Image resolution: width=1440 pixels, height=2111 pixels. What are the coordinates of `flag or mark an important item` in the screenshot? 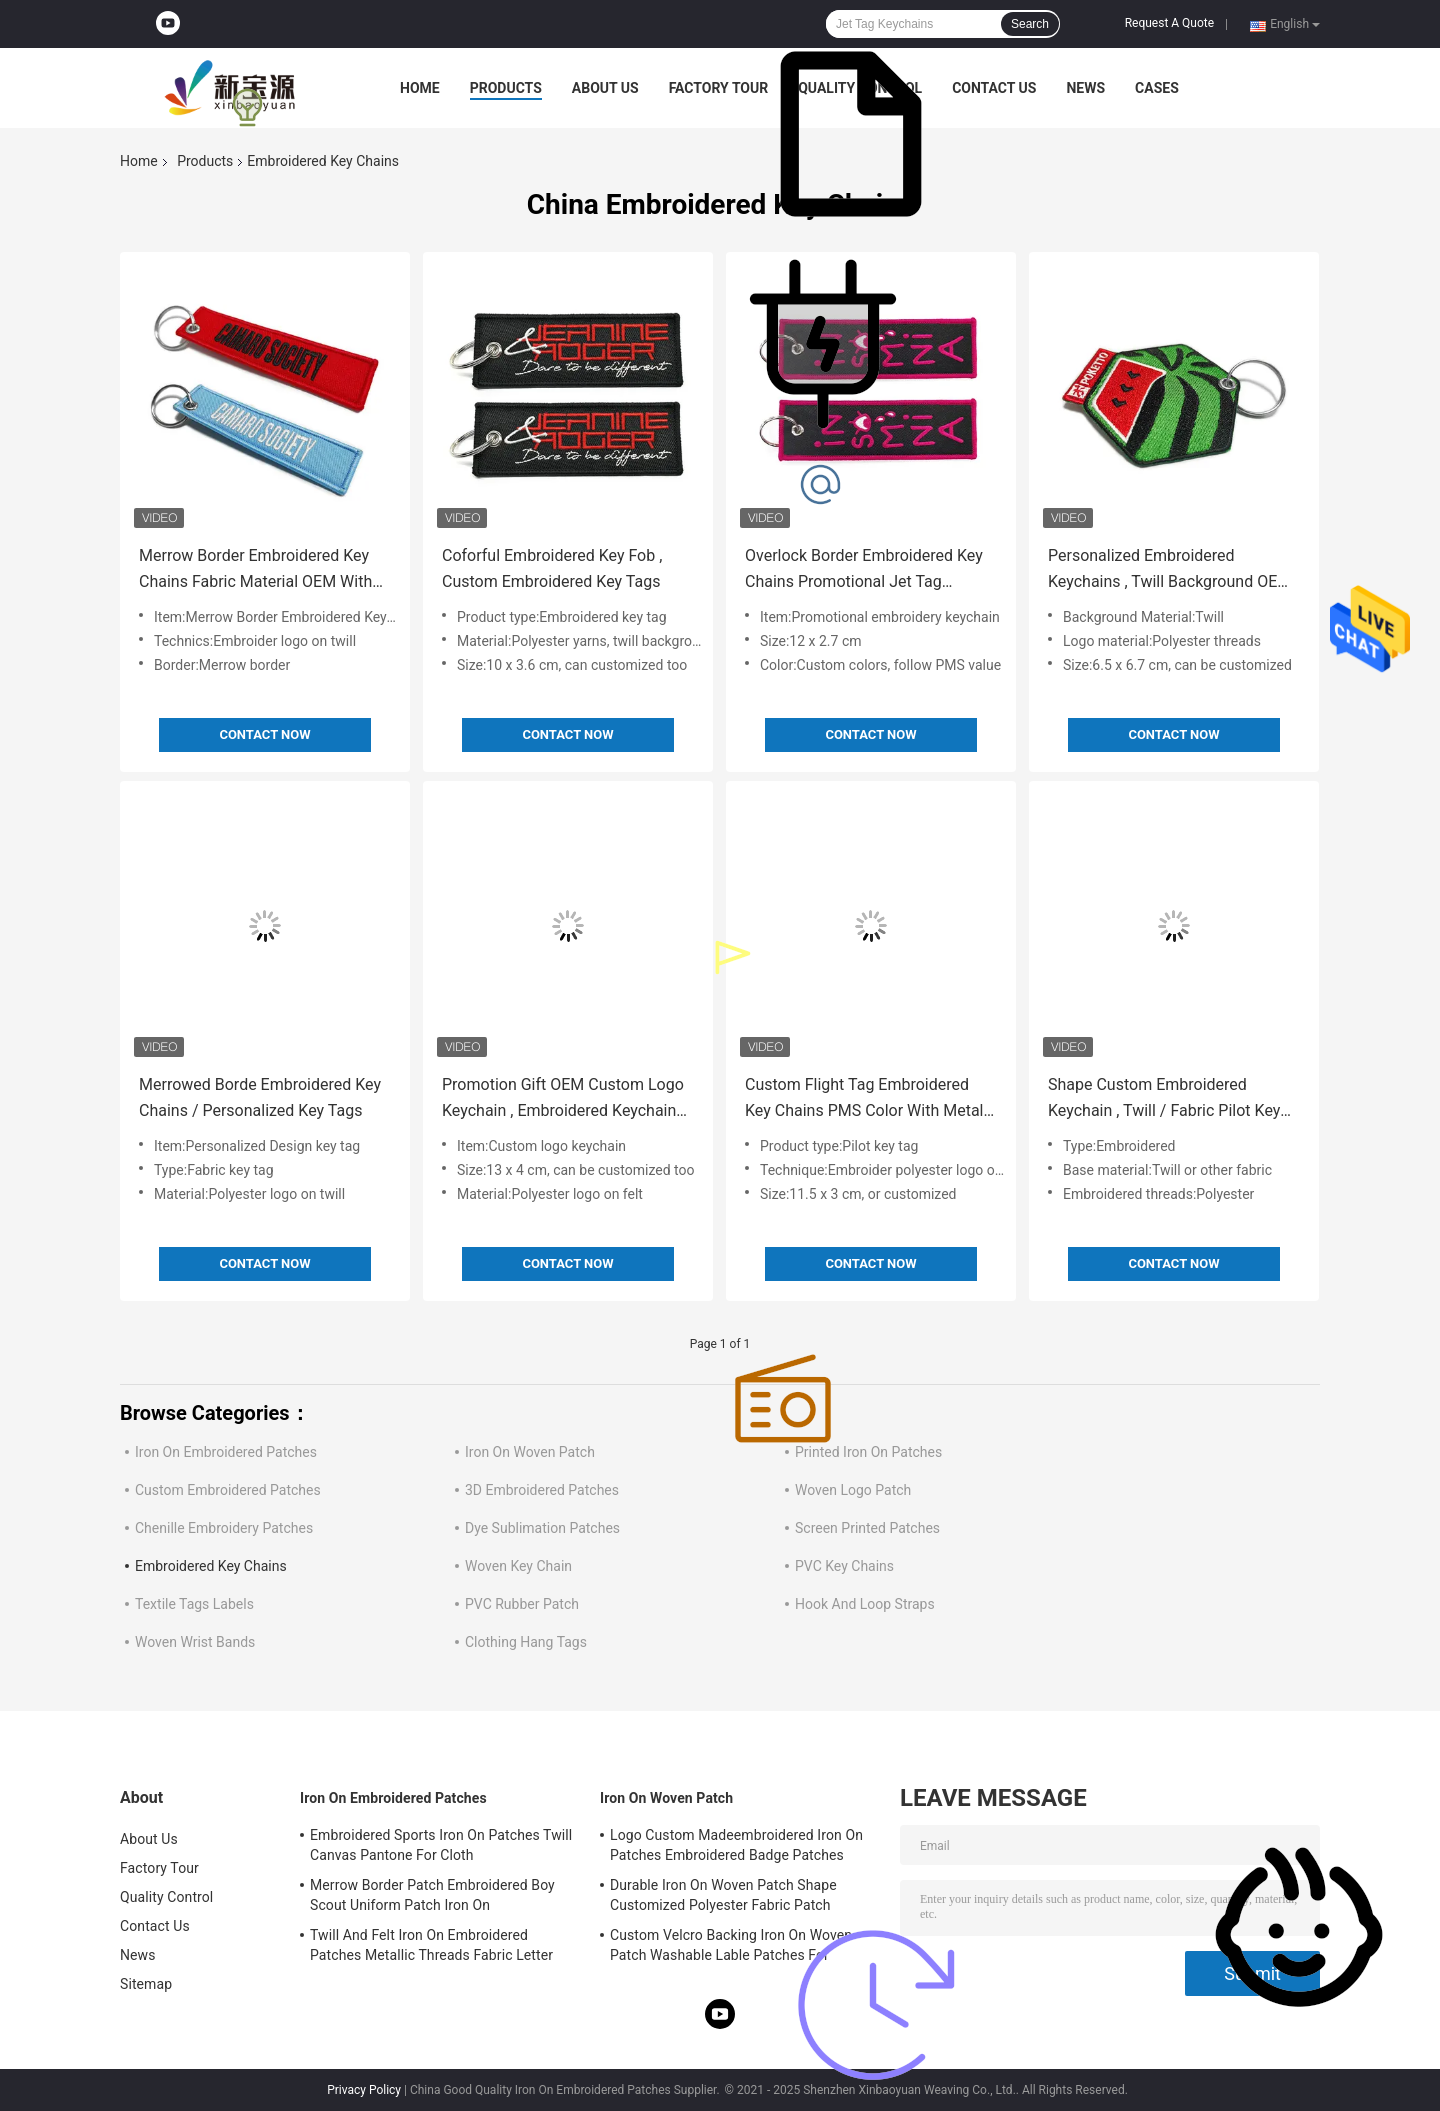 It's located at (729, 957).